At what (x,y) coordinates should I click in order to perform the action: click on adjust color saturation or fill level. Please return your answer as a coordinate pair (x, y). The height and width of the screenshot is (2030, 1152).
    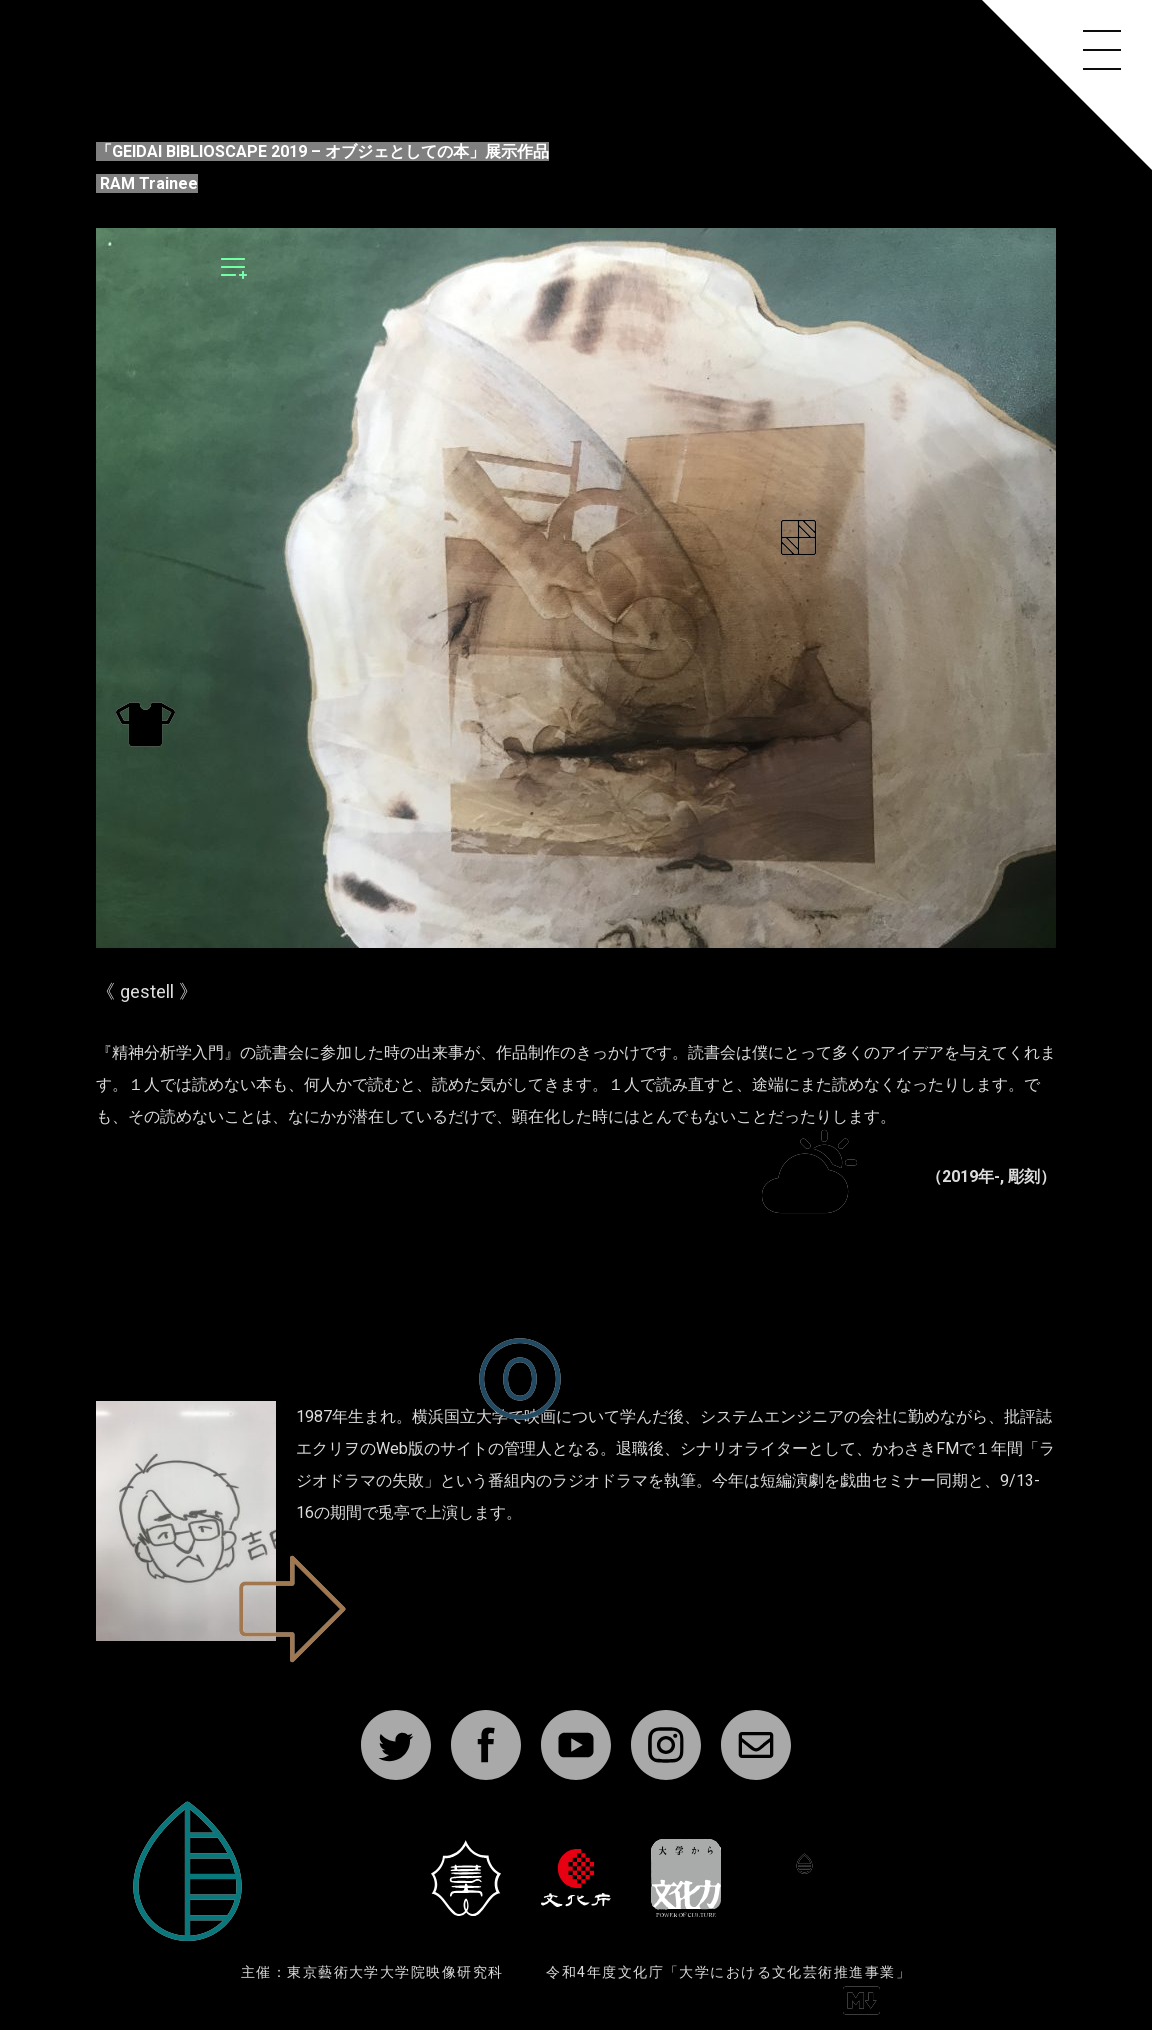
    Looking at the image, I should click on (187, 1876).